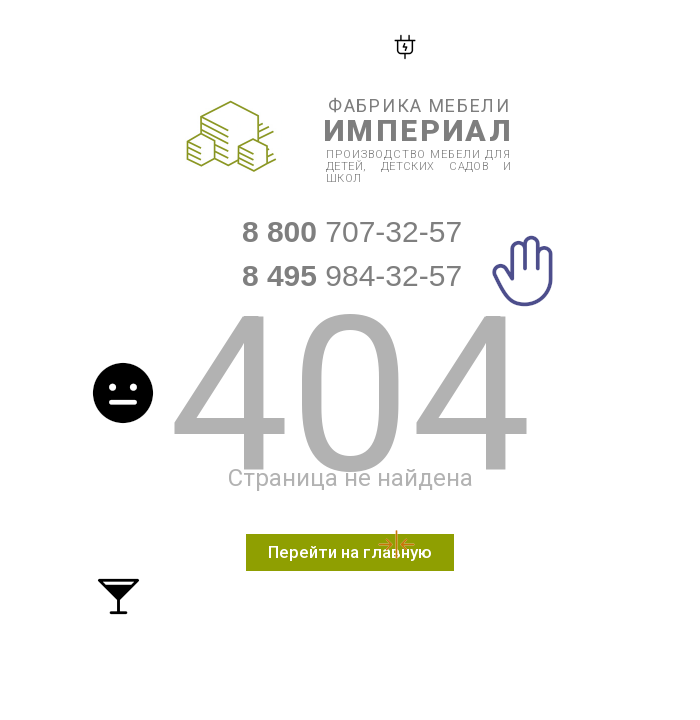 The height and width of the screenshot is (720, 700). Describe the element at coordinates (405, 47) in the screenshot. I see `indicates device is currently charging` at that location.